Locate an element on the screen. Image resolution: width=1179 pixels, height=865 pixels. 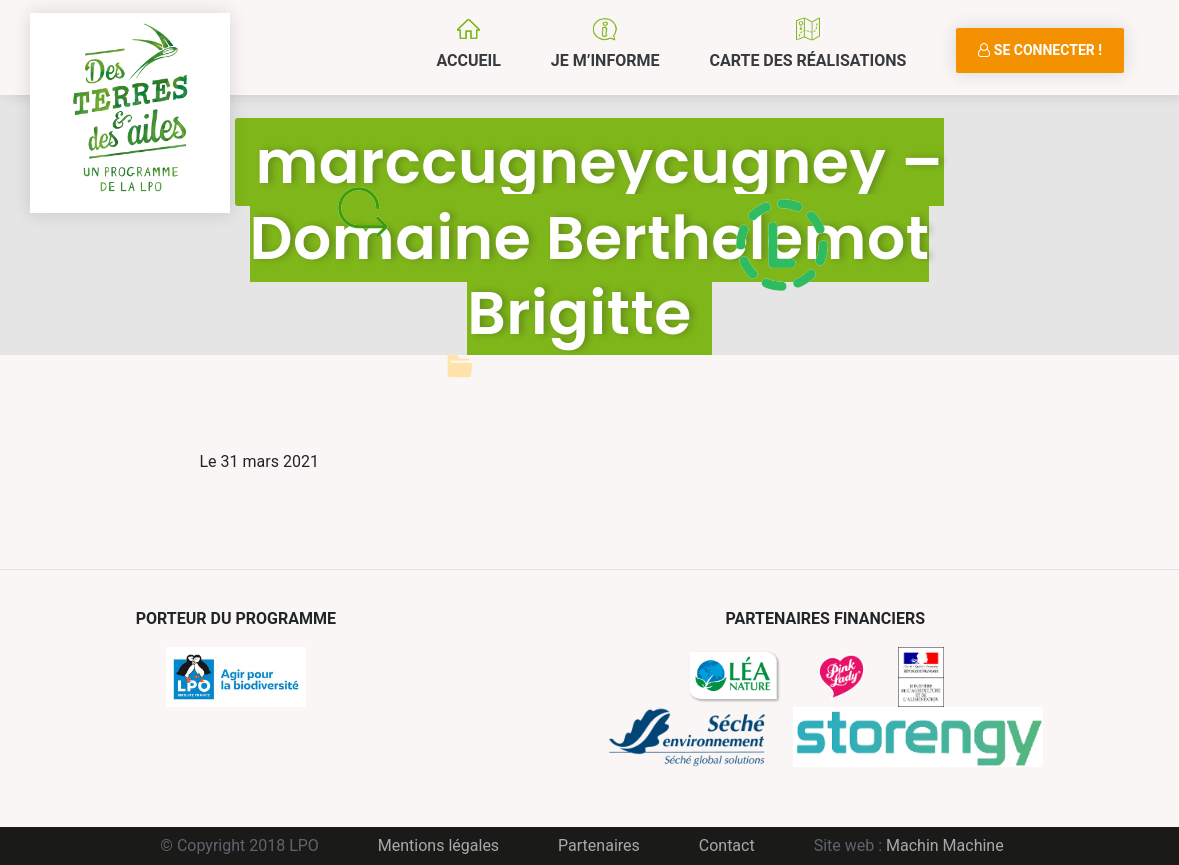
view iteration or sprint cycles is located at coordinates (362, 211).